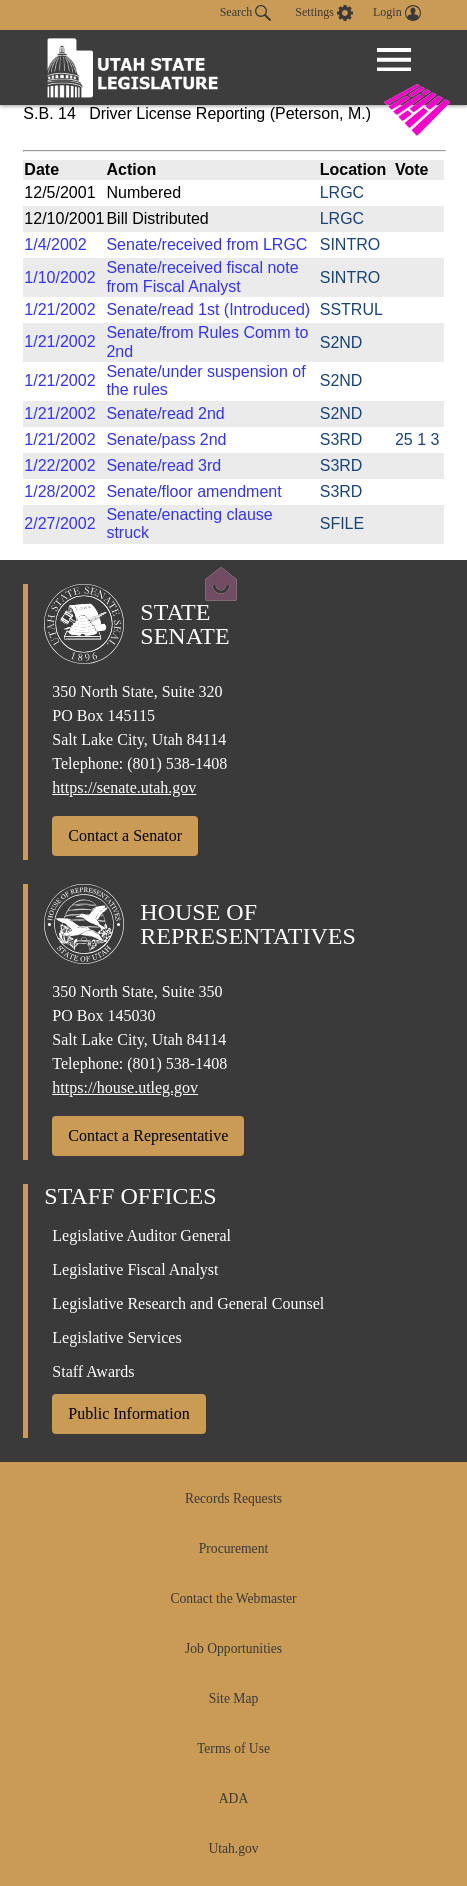 This screenshot has height=1886, width=467. Describe the element at coordinates (221, 585) in the screenshot. I see `return to home screen` at that location.